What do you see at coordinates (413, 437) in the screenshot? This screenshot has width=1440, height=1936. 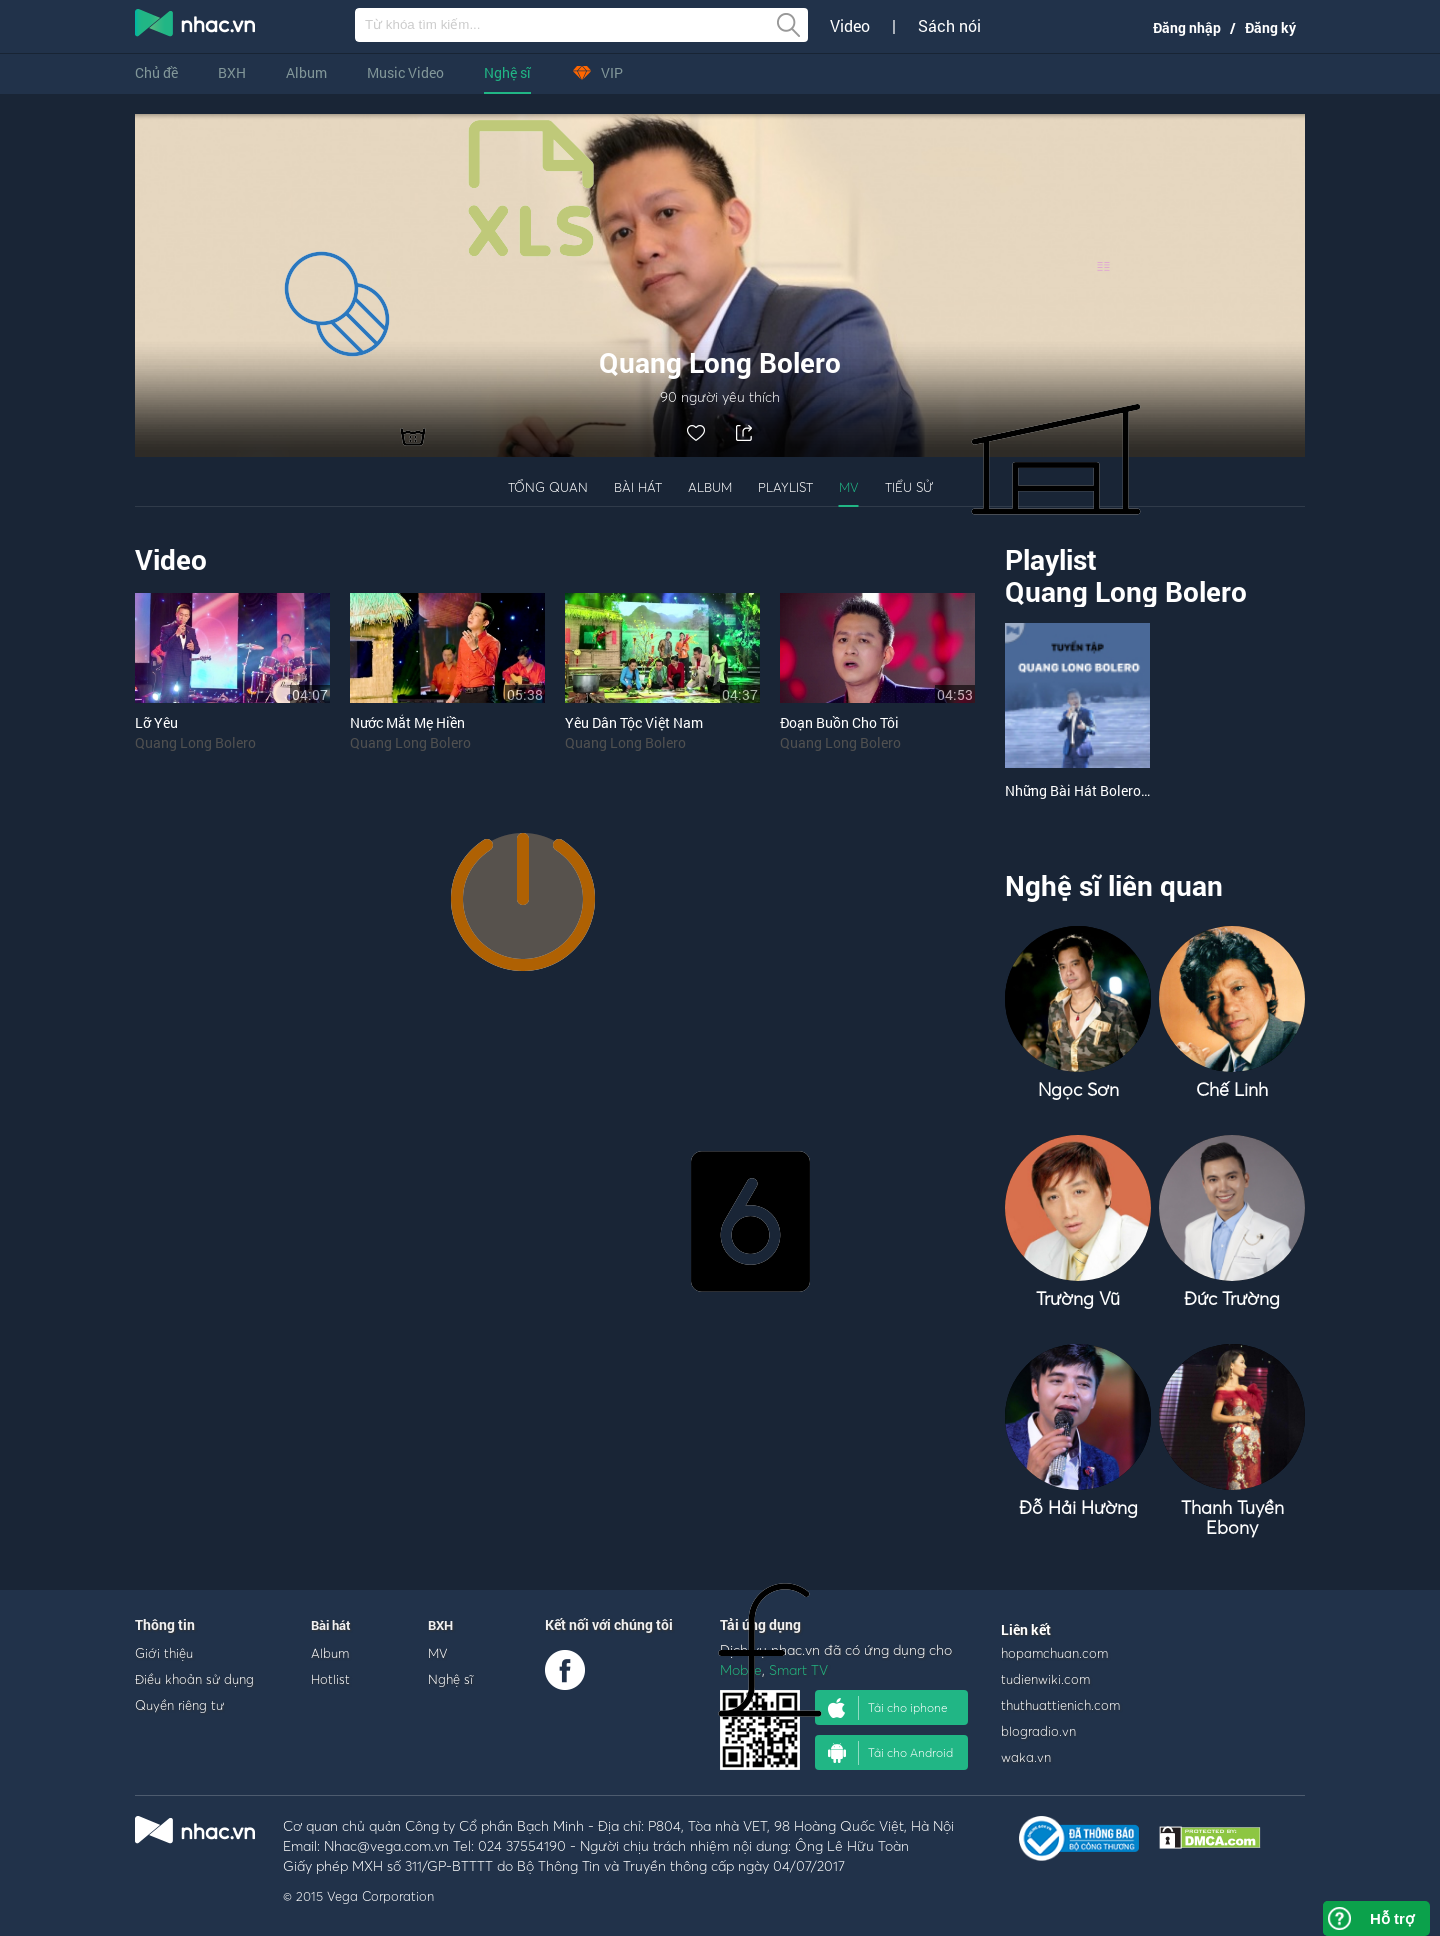 I see `wash at medium-high temperature setting` at bounding box center [413, 437].